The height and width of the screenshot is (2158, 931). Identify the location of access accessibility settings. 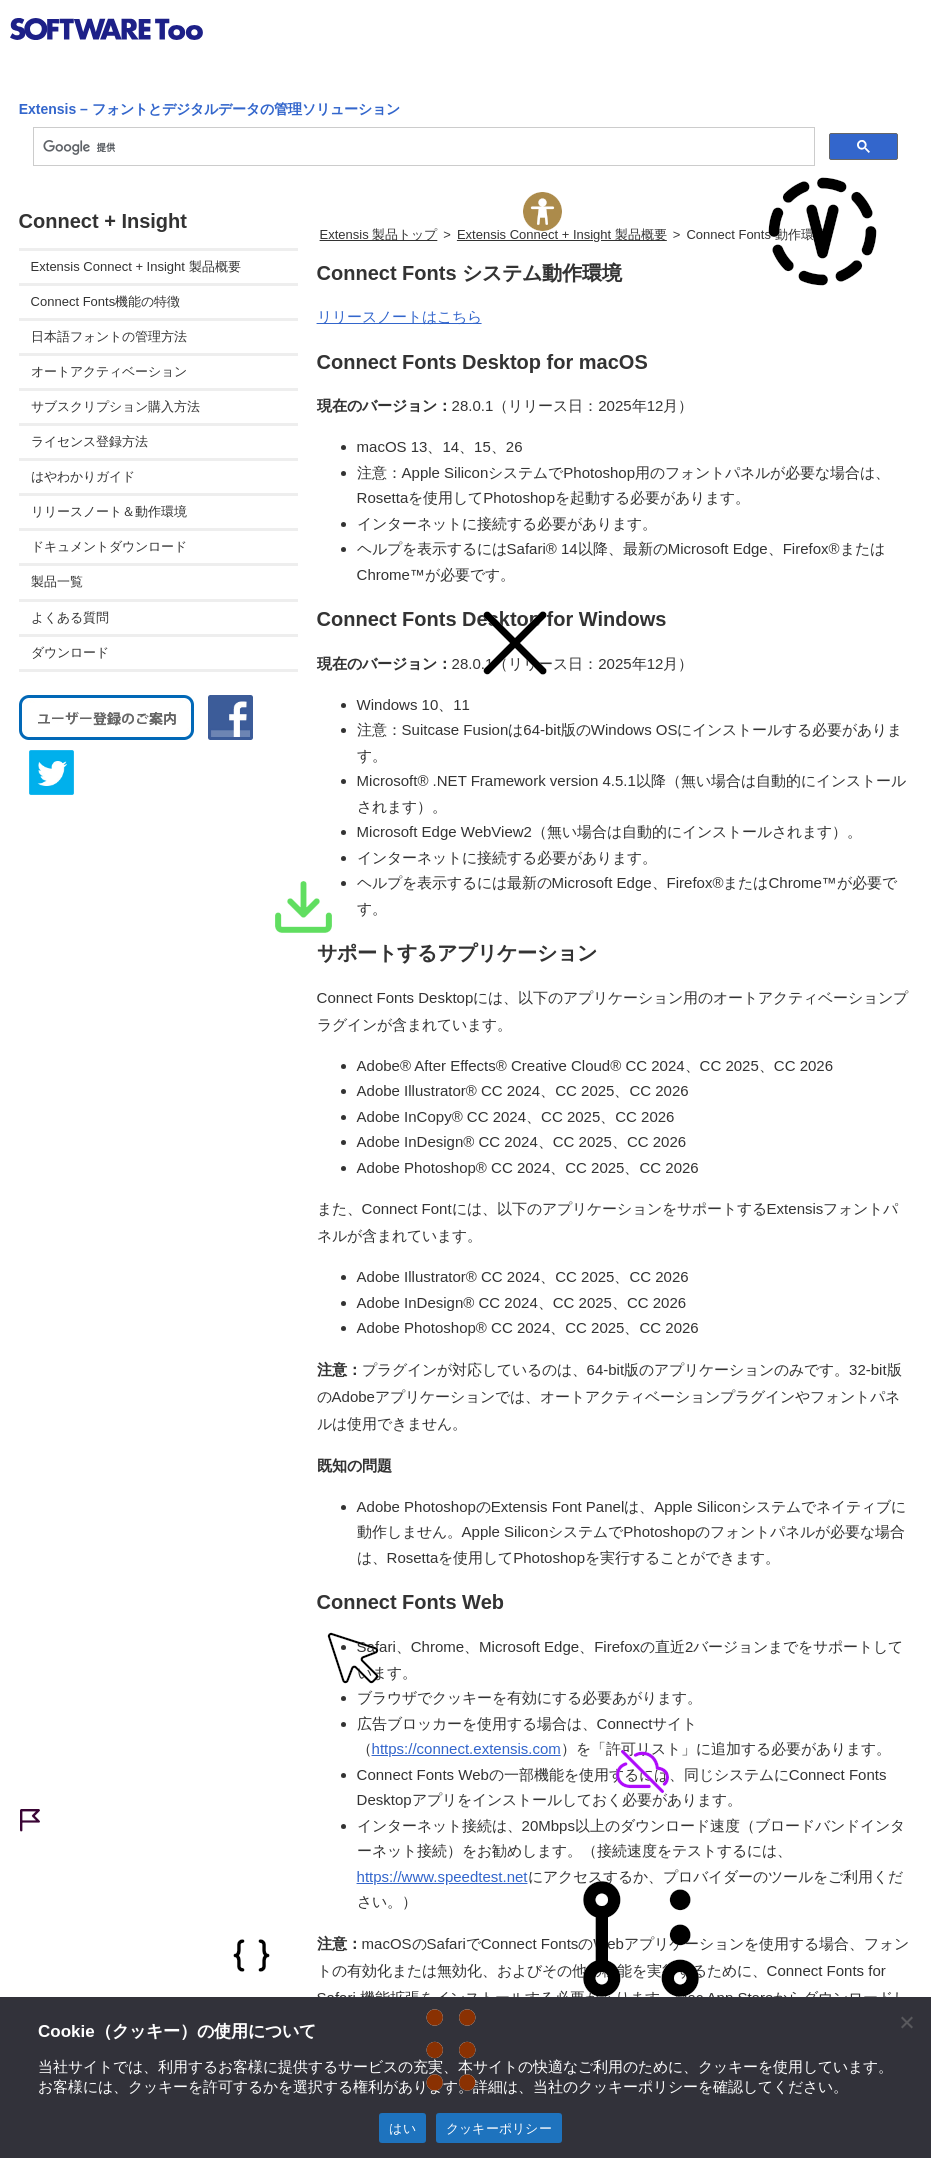
(542, 211).